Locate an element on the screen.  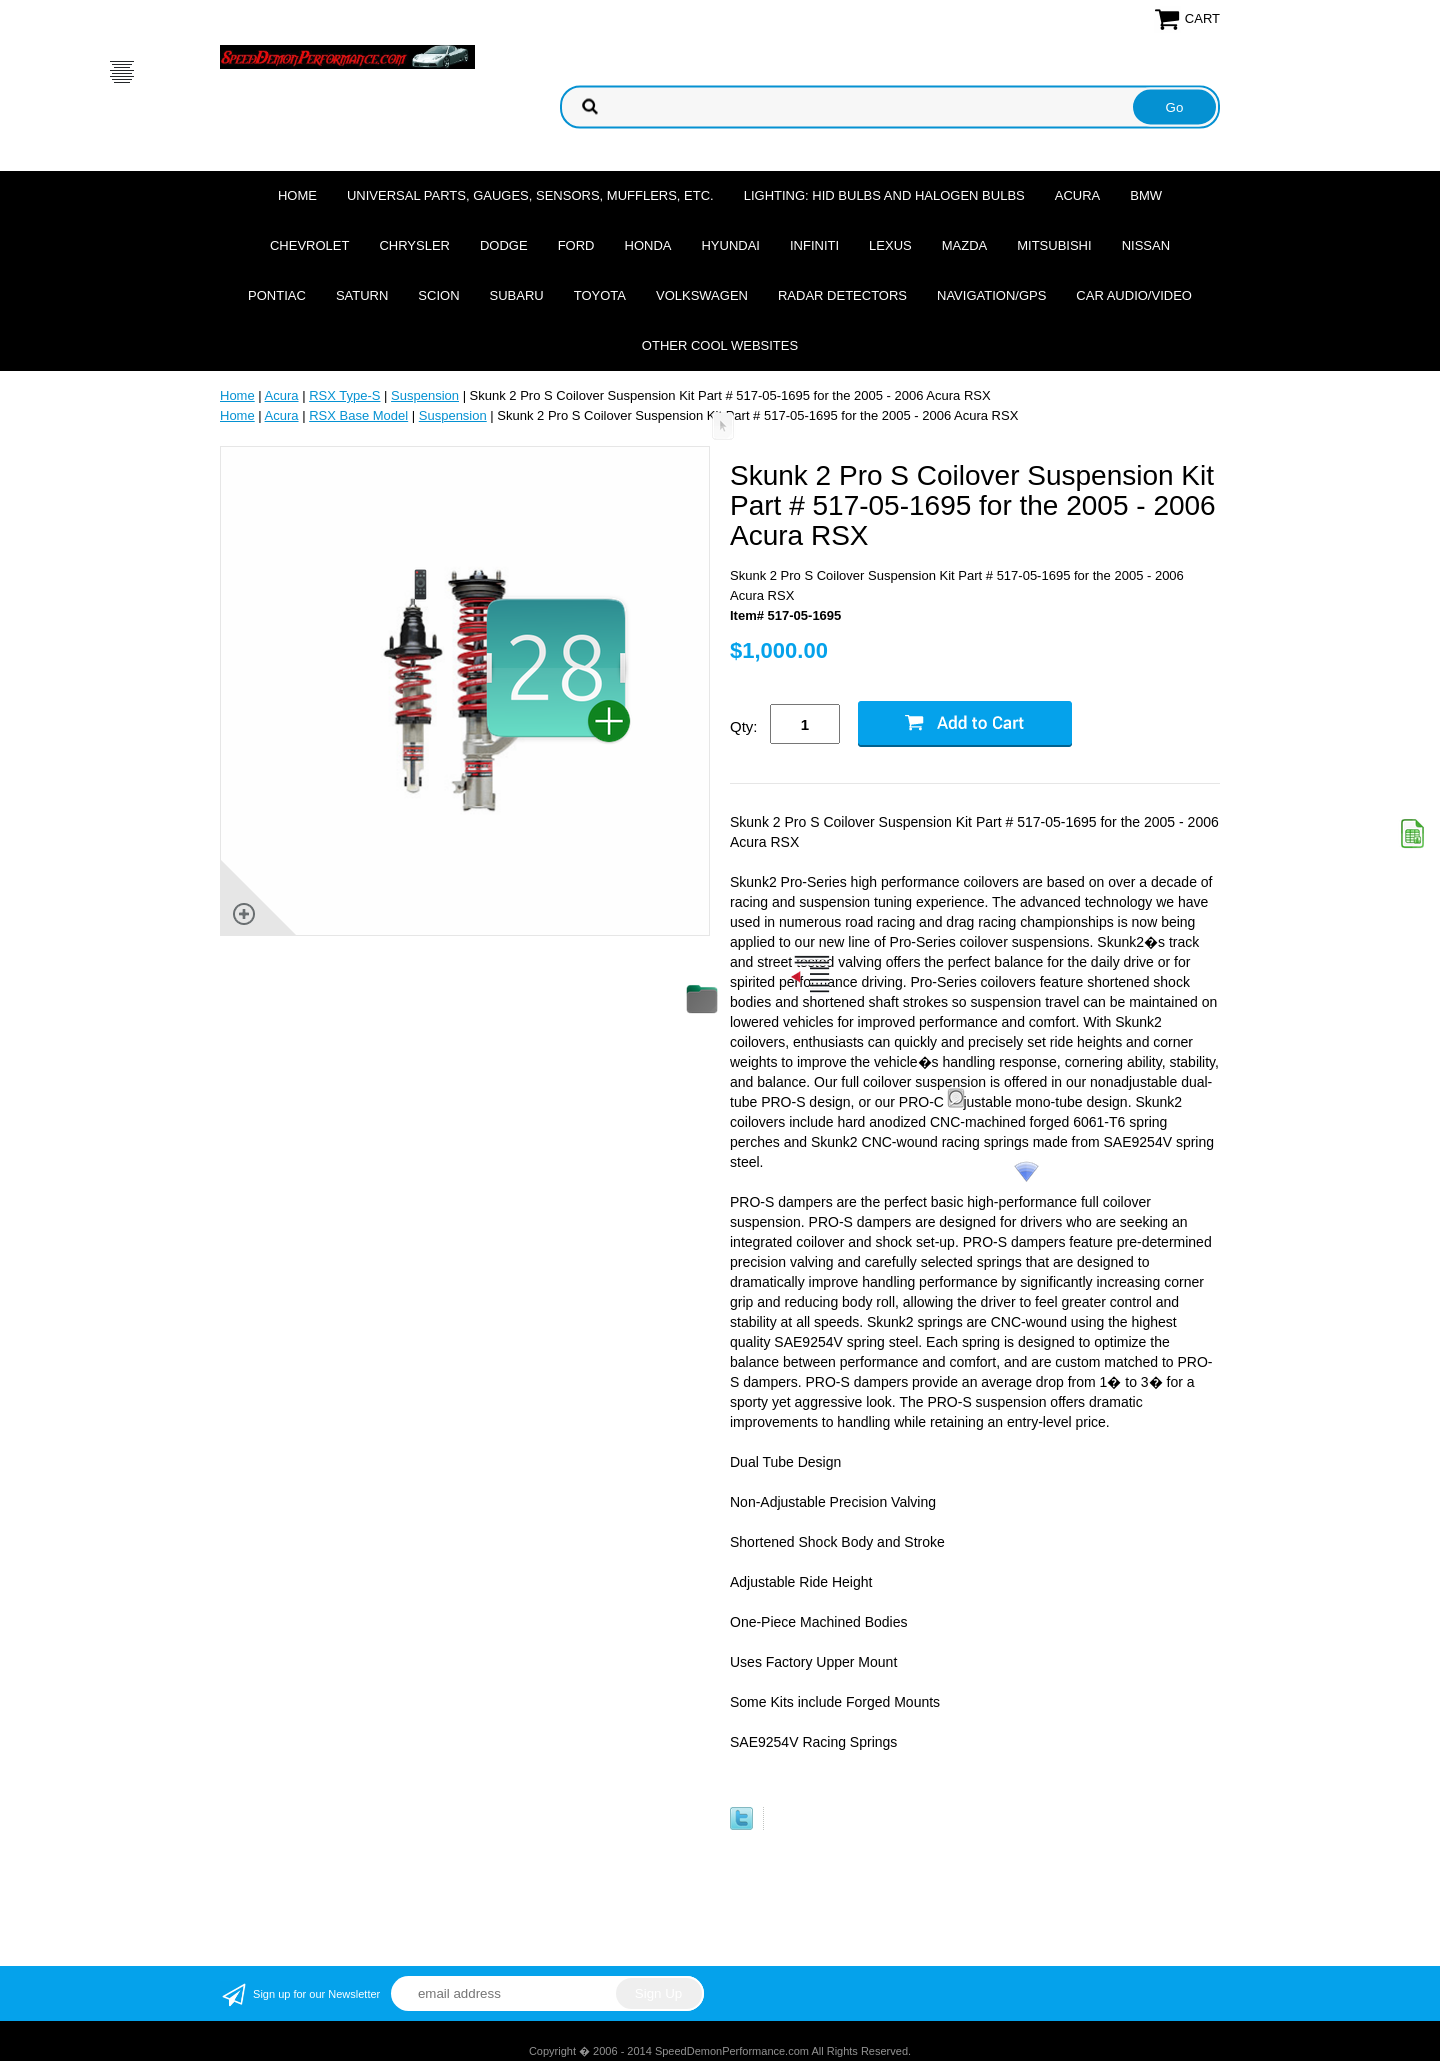
libreoffice calc spreadsheet template file is located at coordinates (1412, 833).